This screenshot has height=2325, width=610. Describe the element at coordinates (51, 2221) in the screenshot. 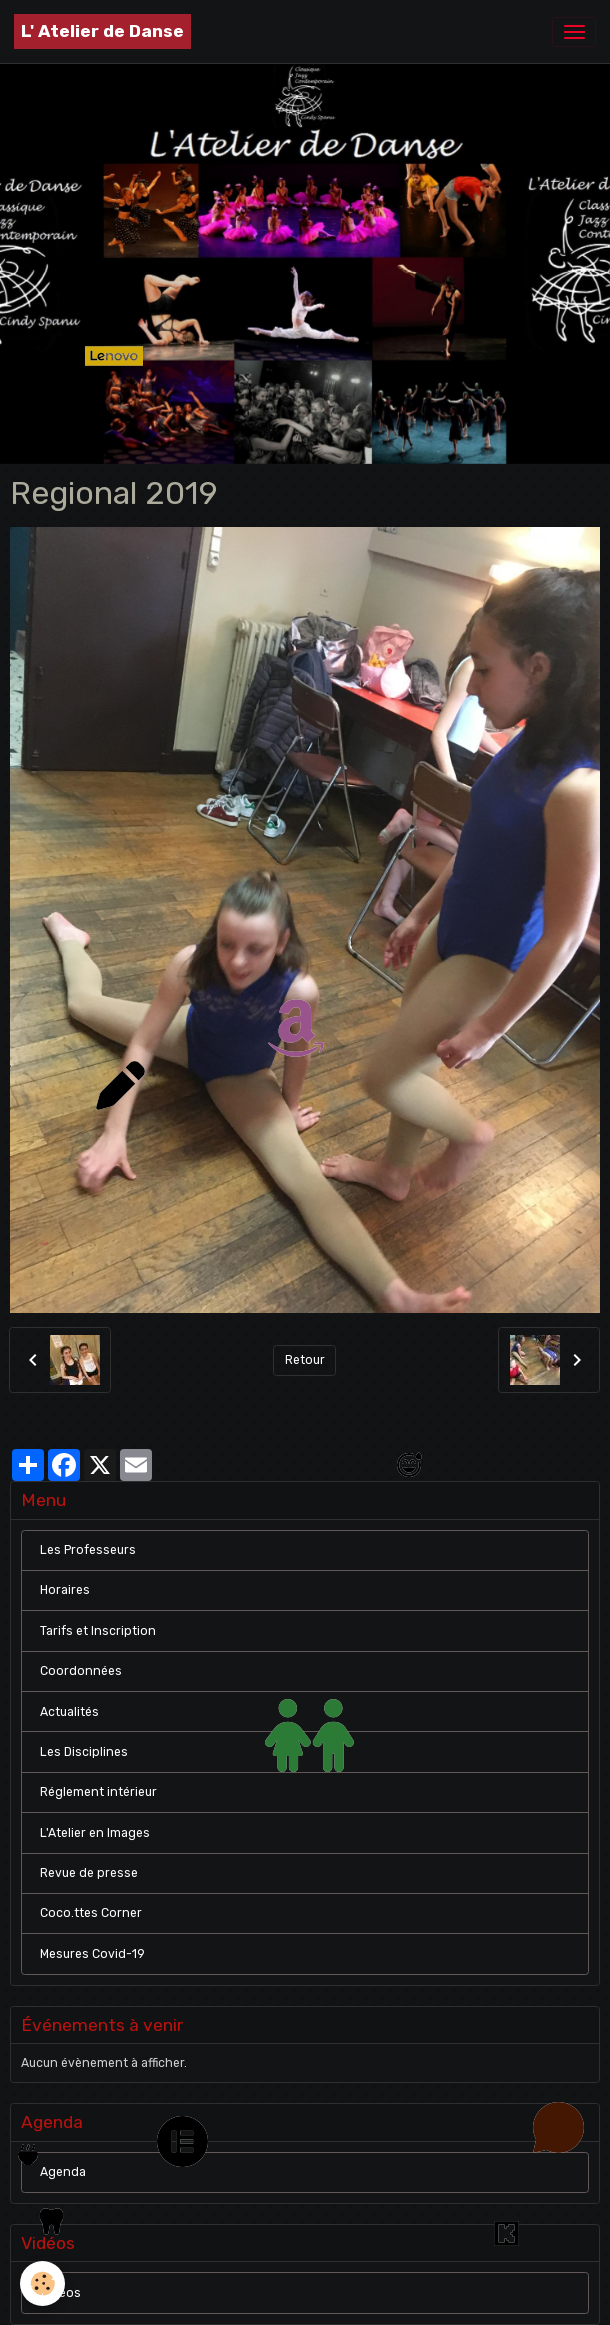

I see `access dental or oral health information` at that location.